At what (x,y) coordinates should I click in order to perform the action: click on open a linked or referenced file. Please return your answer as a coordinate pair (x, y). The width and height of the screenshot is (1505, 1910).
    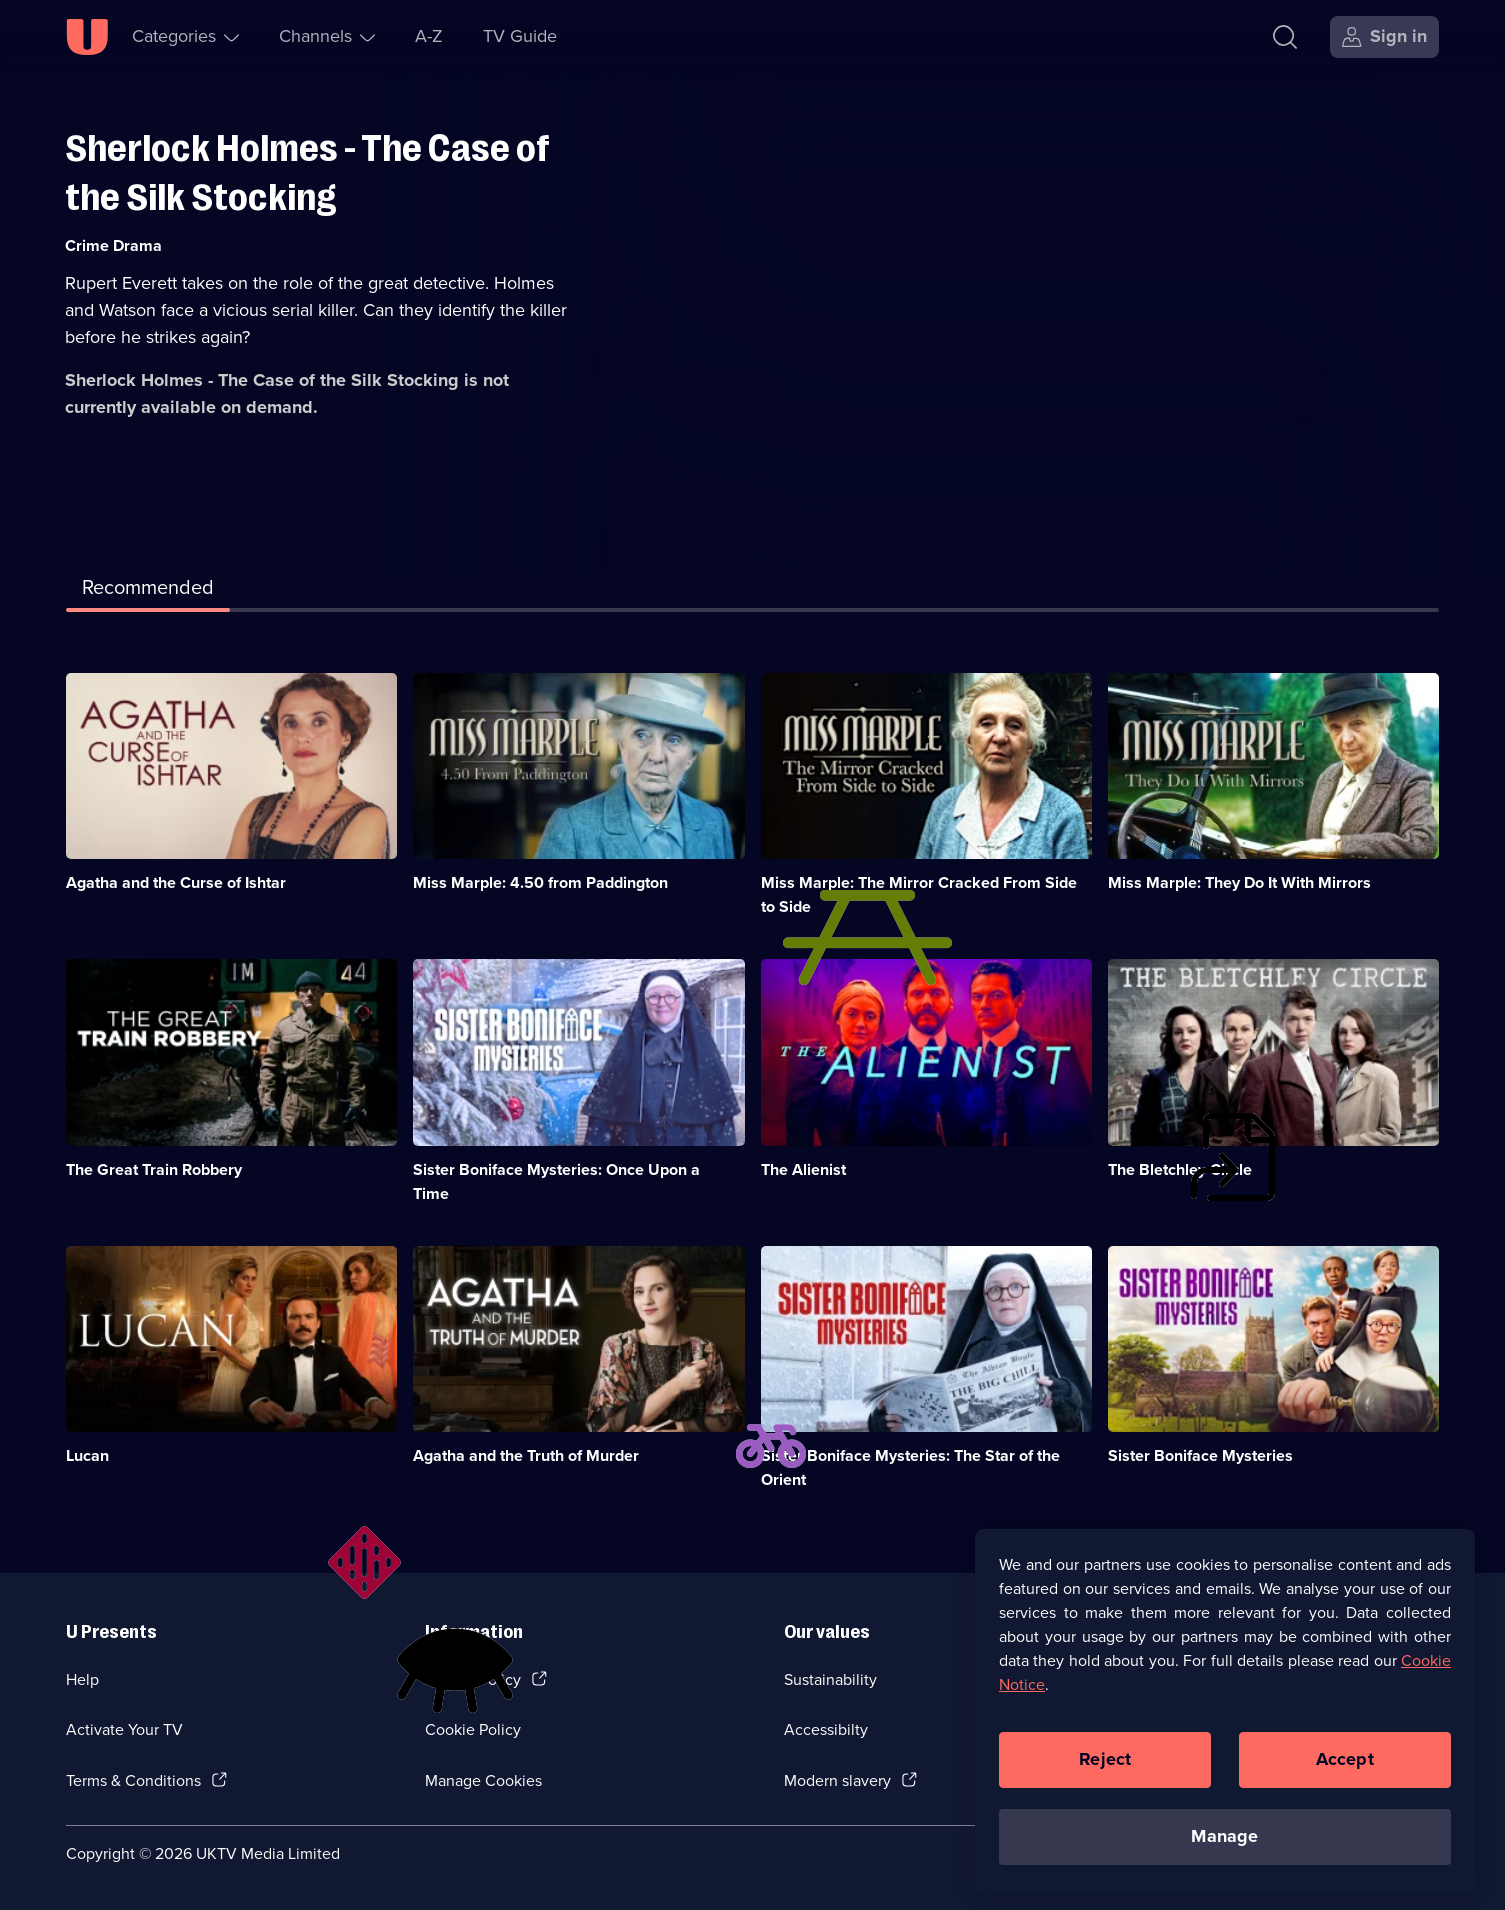
    Looking at the image, I should click on (1239, 1157).